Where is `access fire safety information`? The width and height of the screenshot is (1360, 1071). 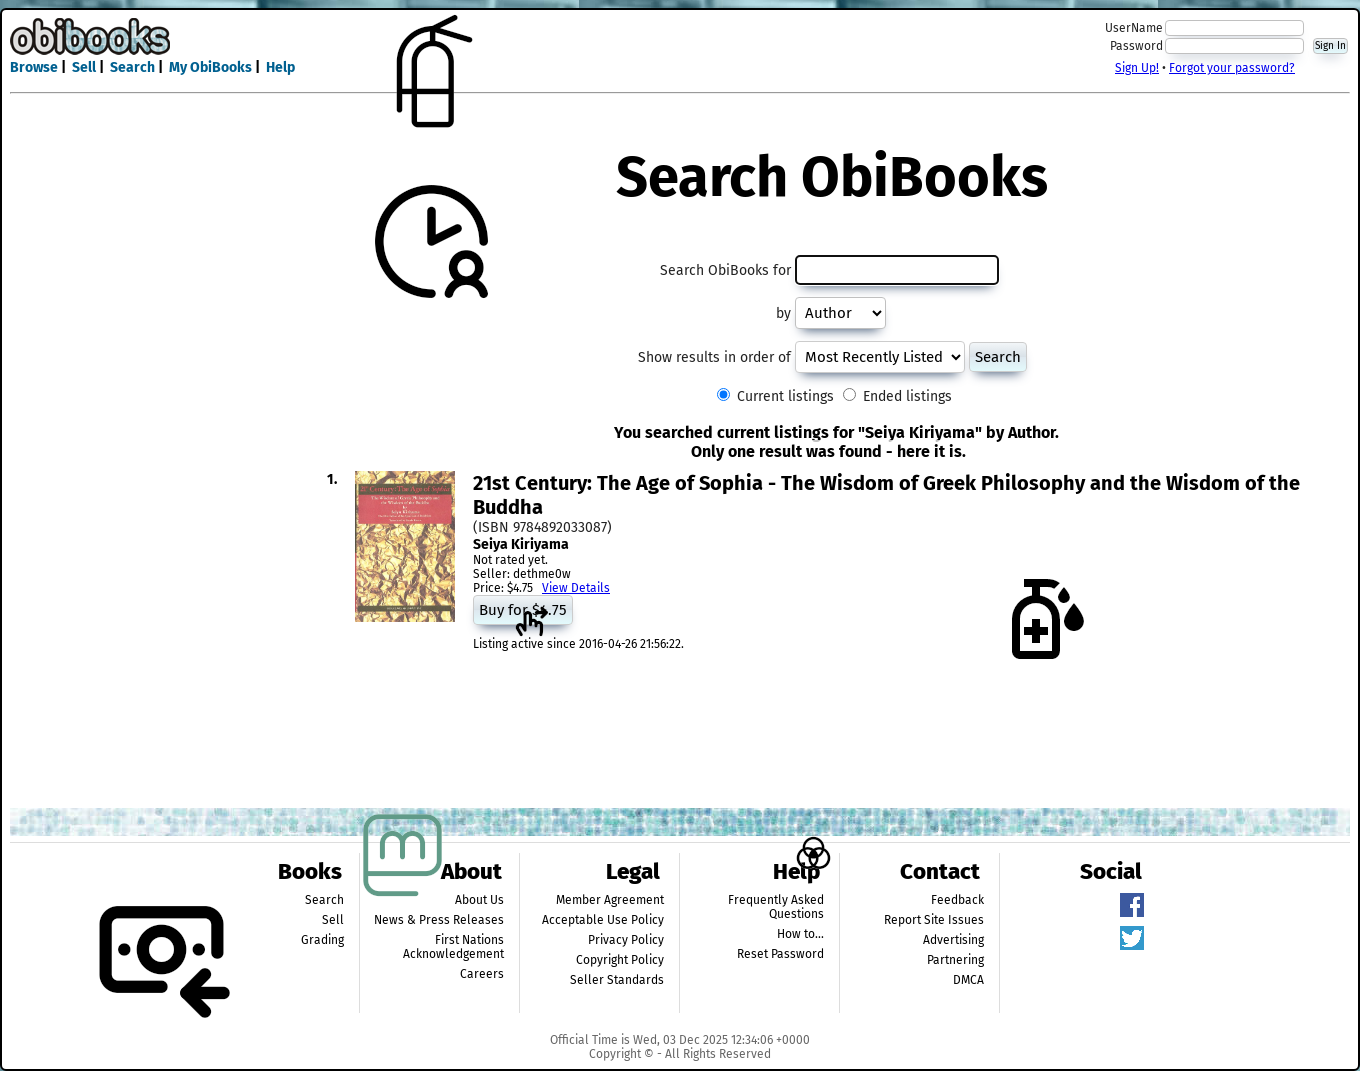 access fire safety information is located at coordinates (429, 73).